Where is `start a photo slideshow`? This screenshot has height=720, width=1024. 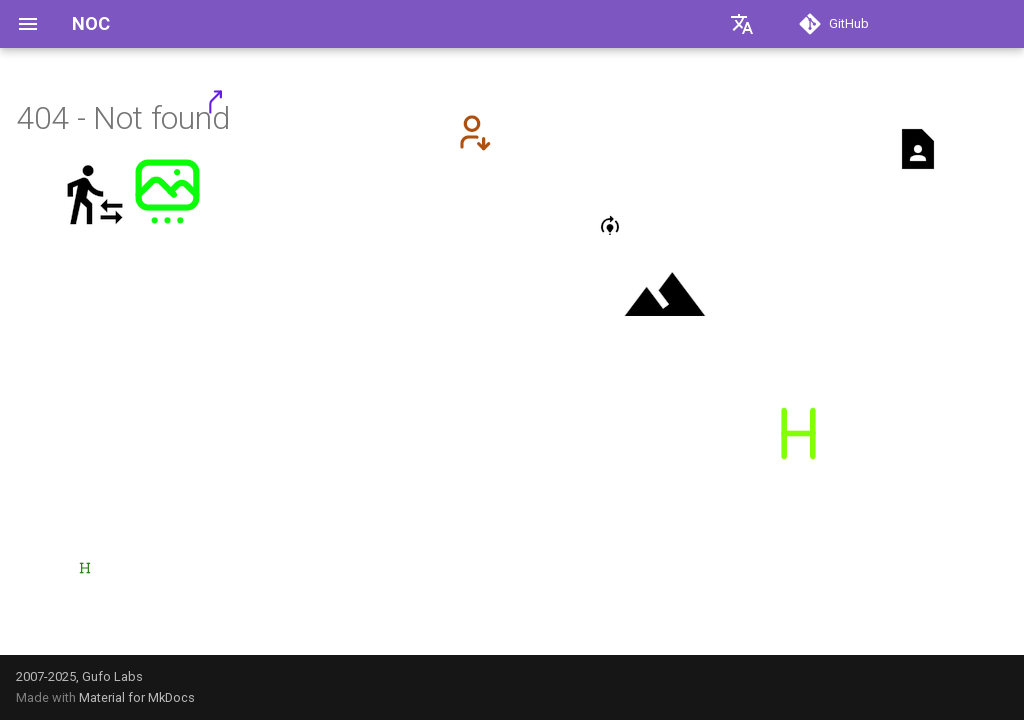 start a photo slideshow is located at coordinates (167, 191).